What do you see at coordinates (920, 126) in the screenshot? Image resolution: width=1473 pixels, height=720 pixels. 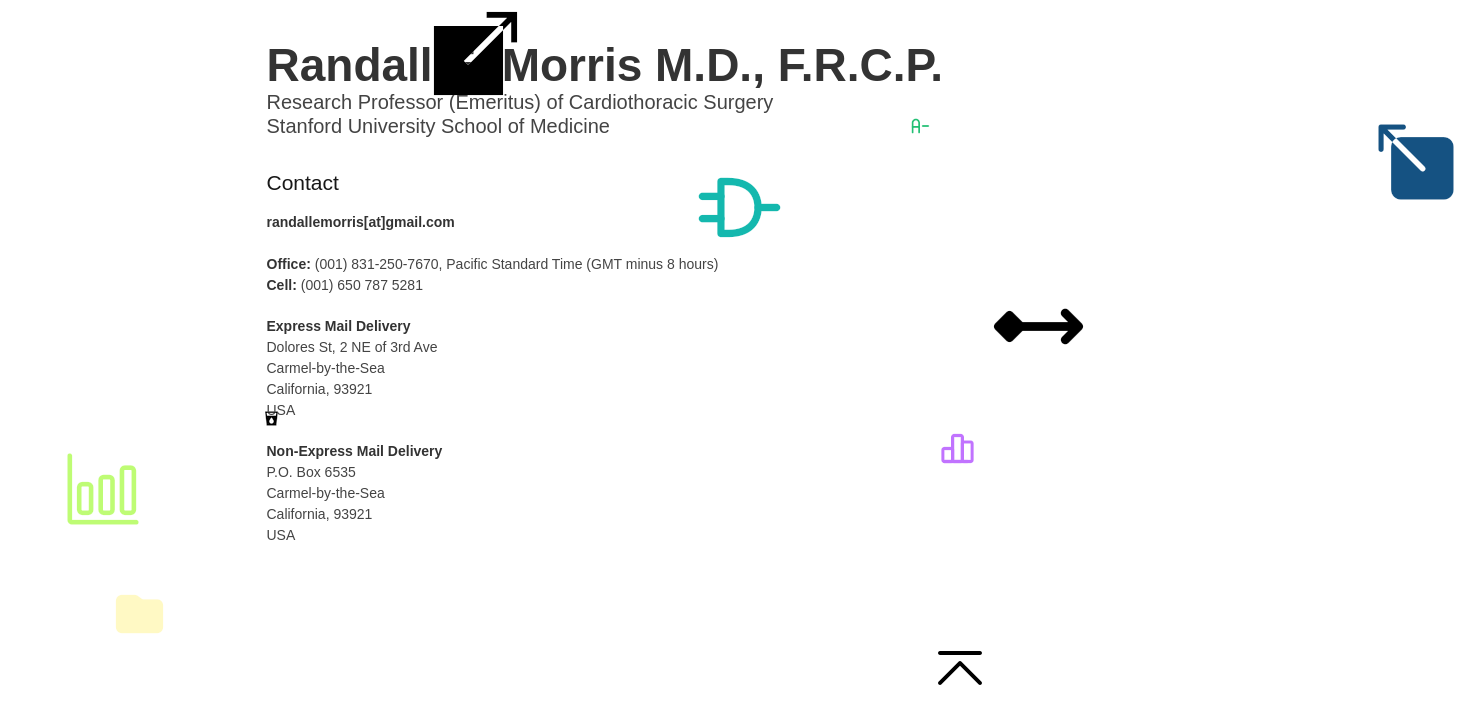 I see `decrease font size` at bounding box center [920, 126].